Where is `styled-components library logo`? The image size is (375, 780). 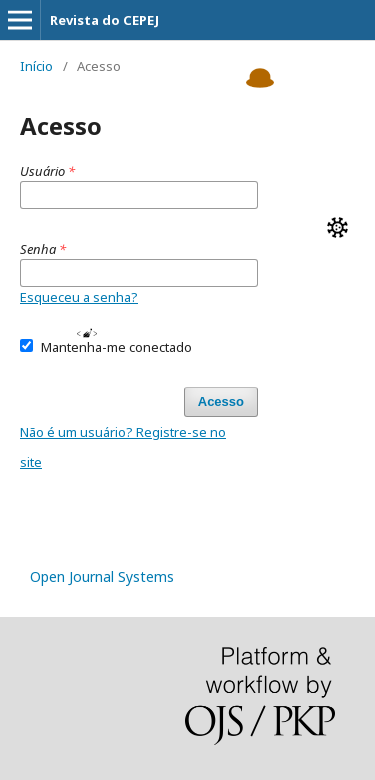
styled-components library logo is located at coordinates (87, 333).